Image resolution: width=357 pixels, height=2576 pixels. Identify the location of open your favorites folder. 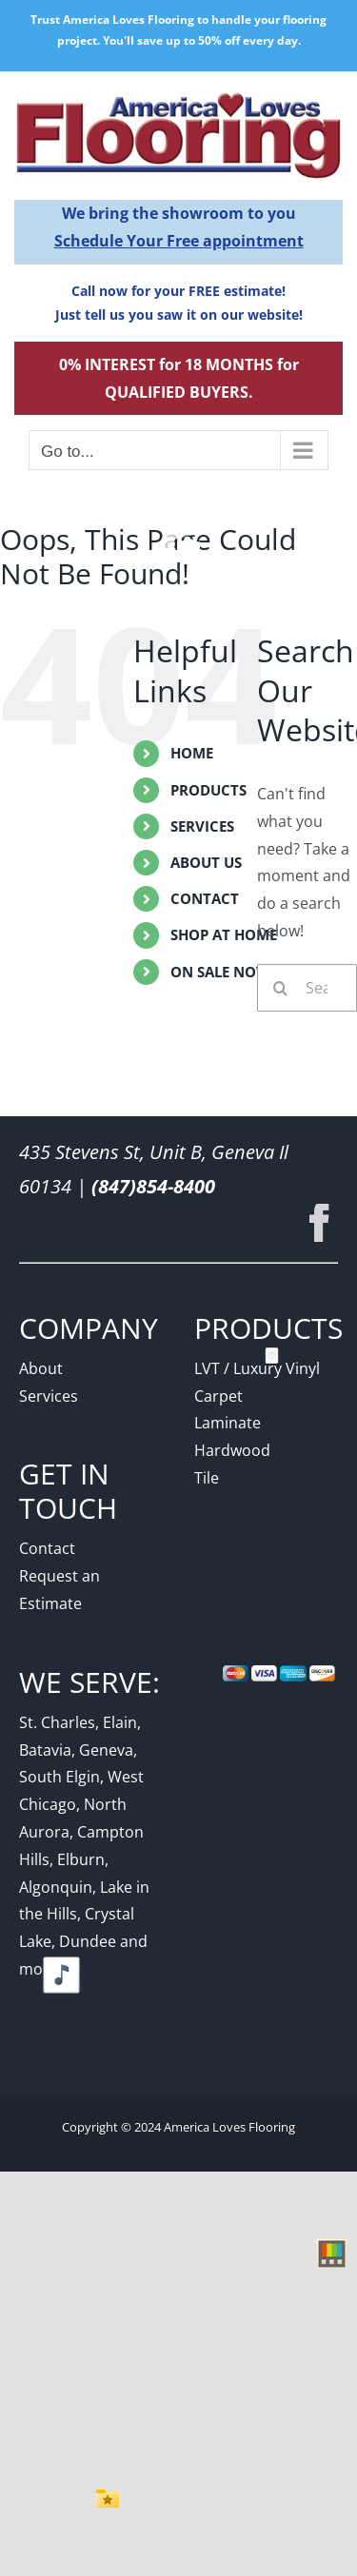
(108, 2499).